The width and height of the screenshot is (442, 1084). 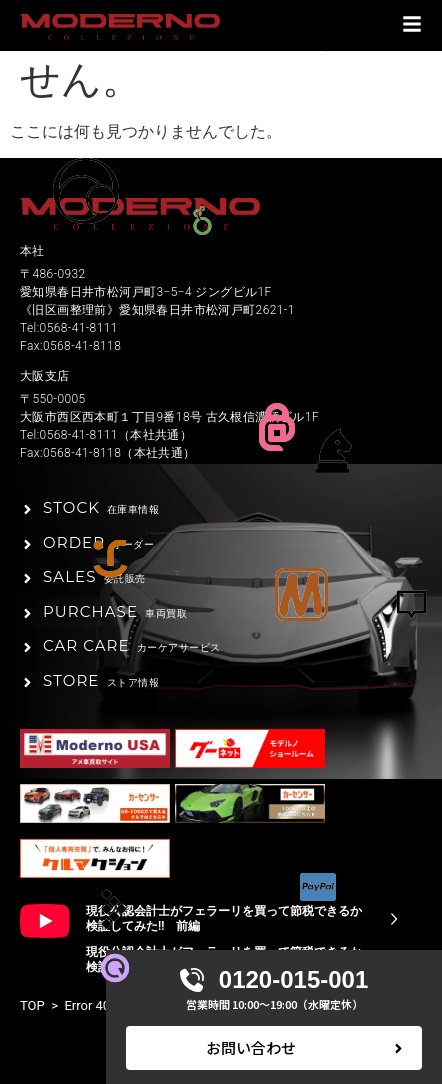 I want to click on restart or reboot the device, so click(x=115, y=968).